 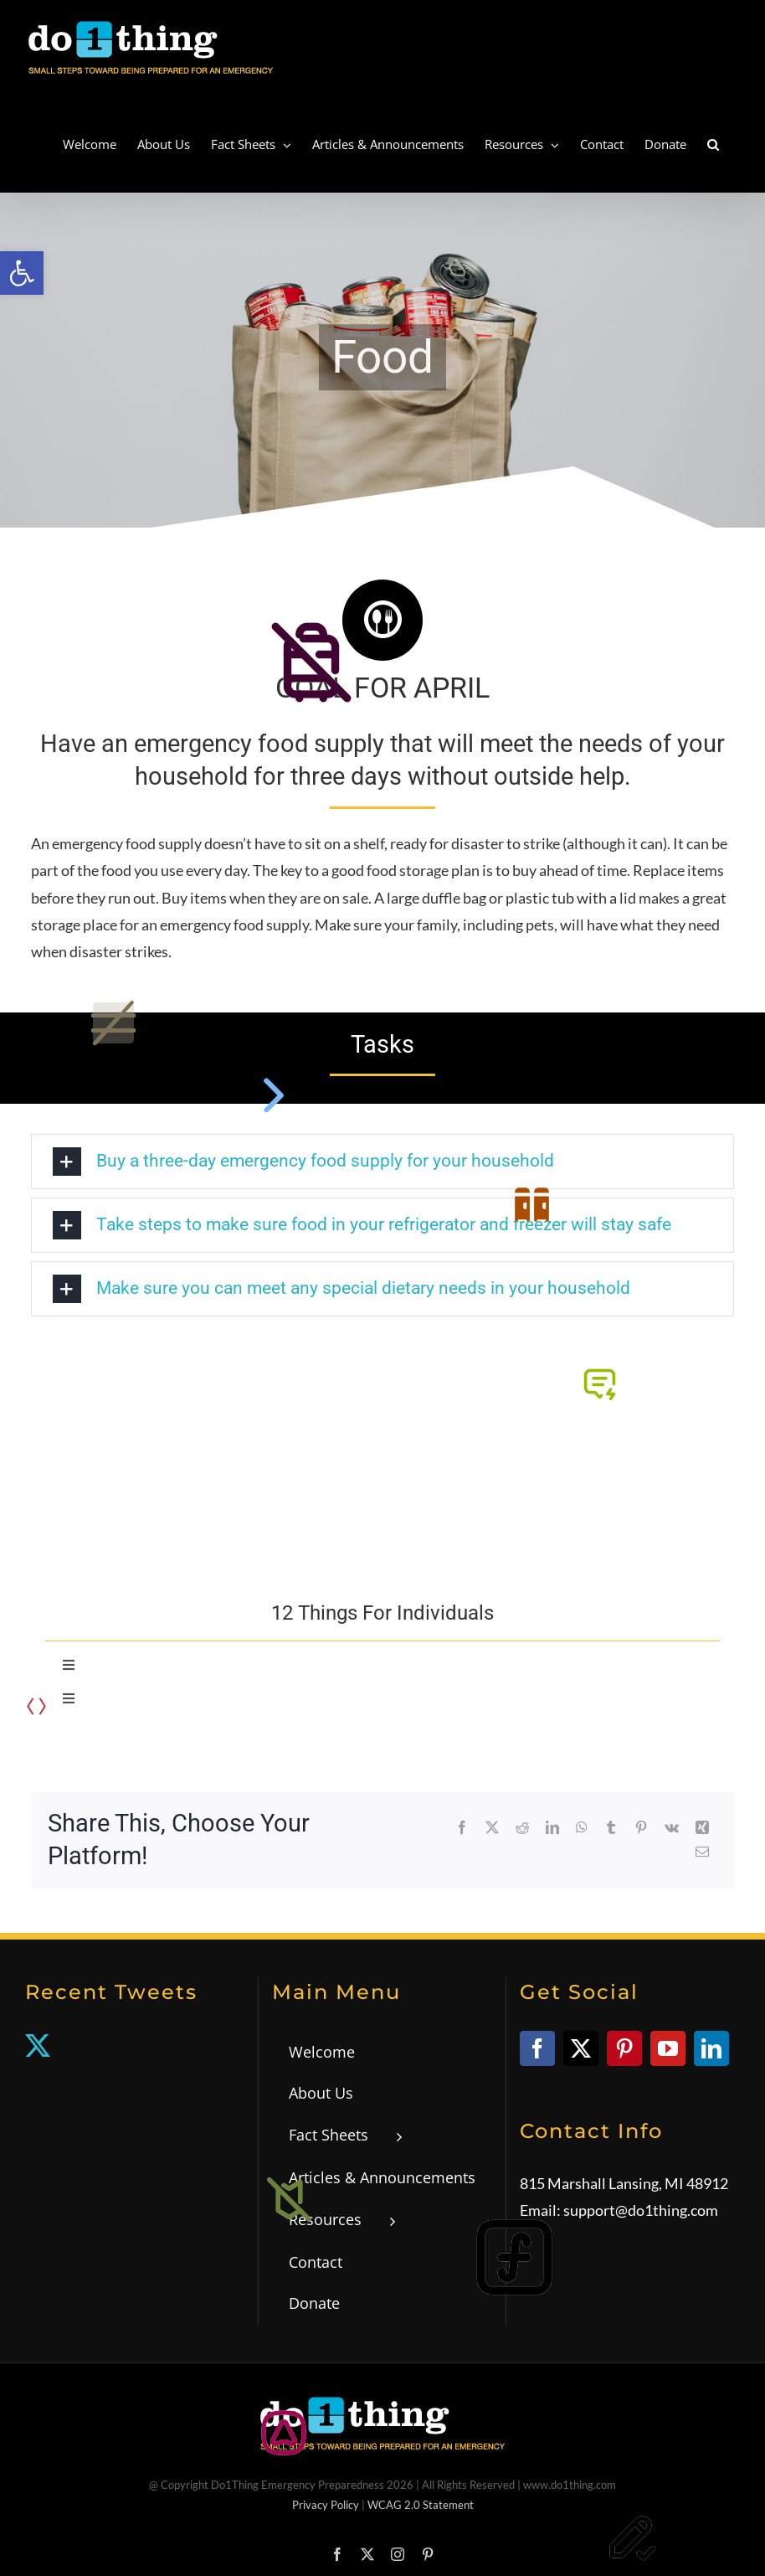 I want to click on edit completed or saved successfully, so click(x=631, y=2536).